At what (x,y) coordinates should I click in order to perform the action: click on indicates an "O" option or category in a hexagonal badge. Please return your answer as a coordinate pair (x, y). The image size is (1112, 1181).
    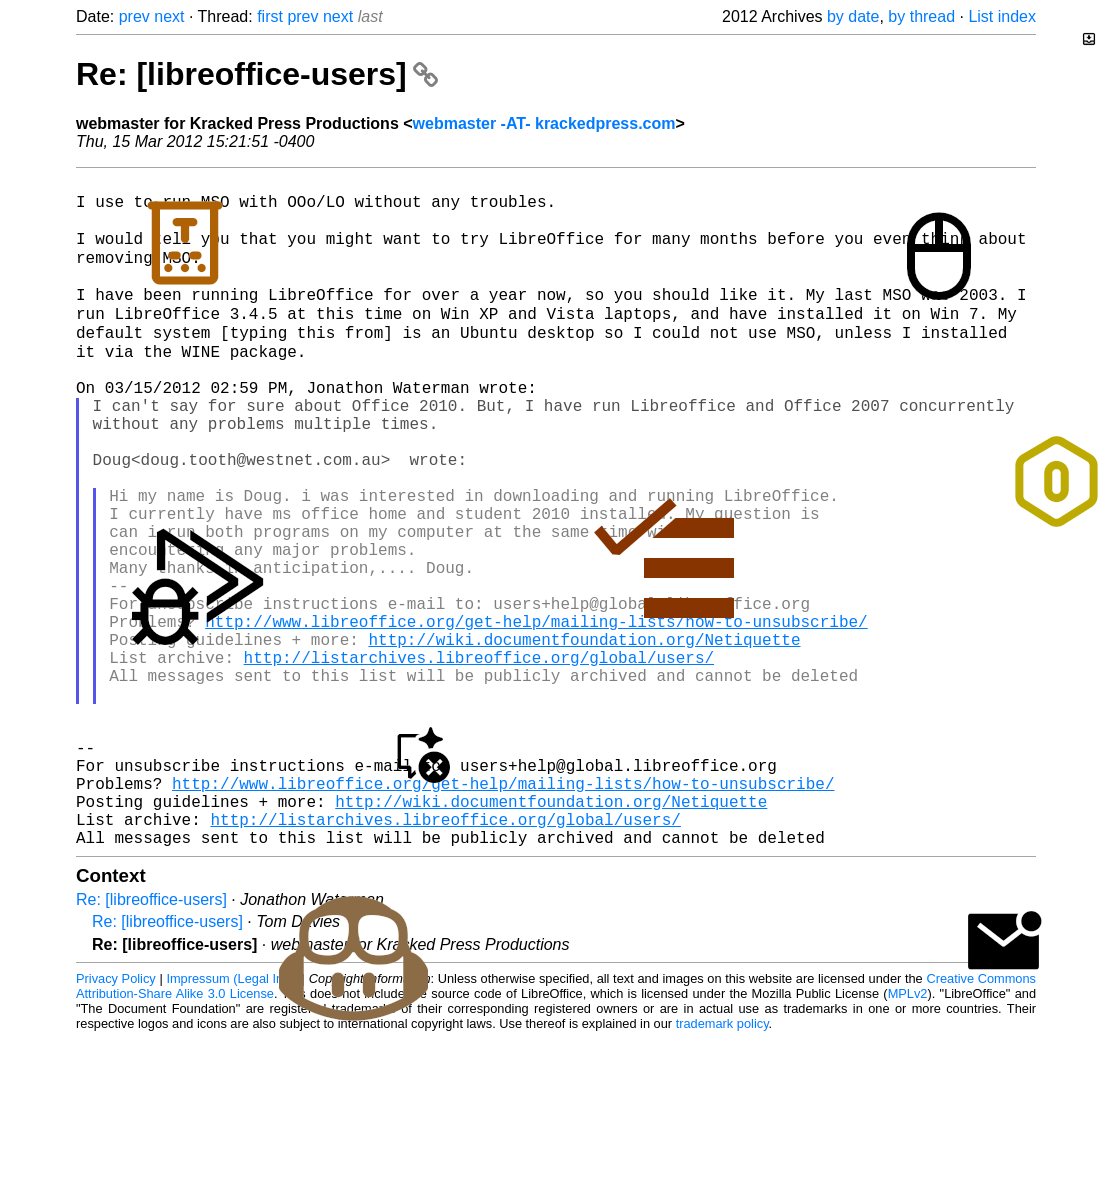
    Looking at the image, I should click on (1056, 481).